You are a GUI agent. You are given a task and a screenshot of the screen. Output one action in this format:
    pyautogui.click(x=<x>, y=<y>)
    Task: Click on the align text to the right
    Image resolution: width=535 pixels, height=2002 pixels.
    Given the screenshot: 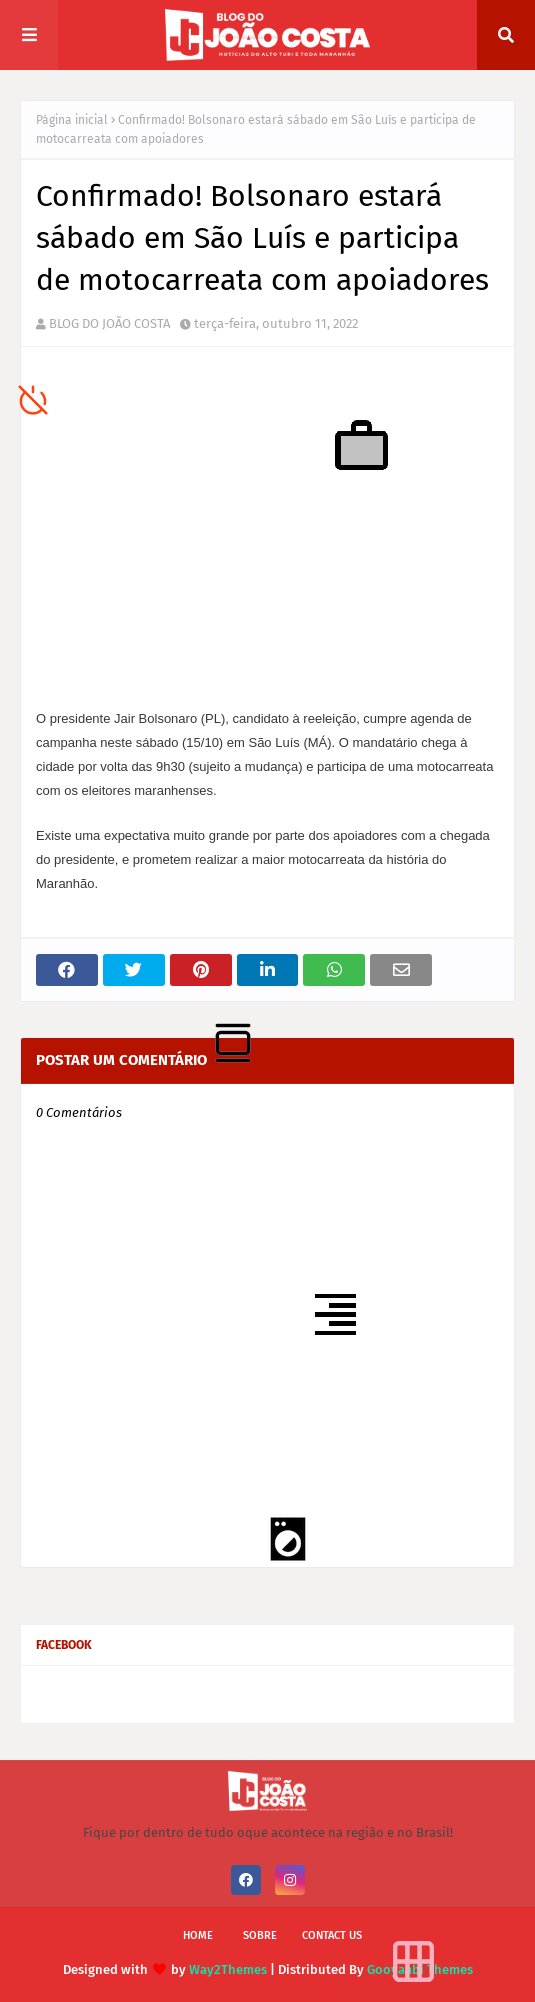 What is the action you would take?
    pyautogui.click(x=335, y=1314)
    